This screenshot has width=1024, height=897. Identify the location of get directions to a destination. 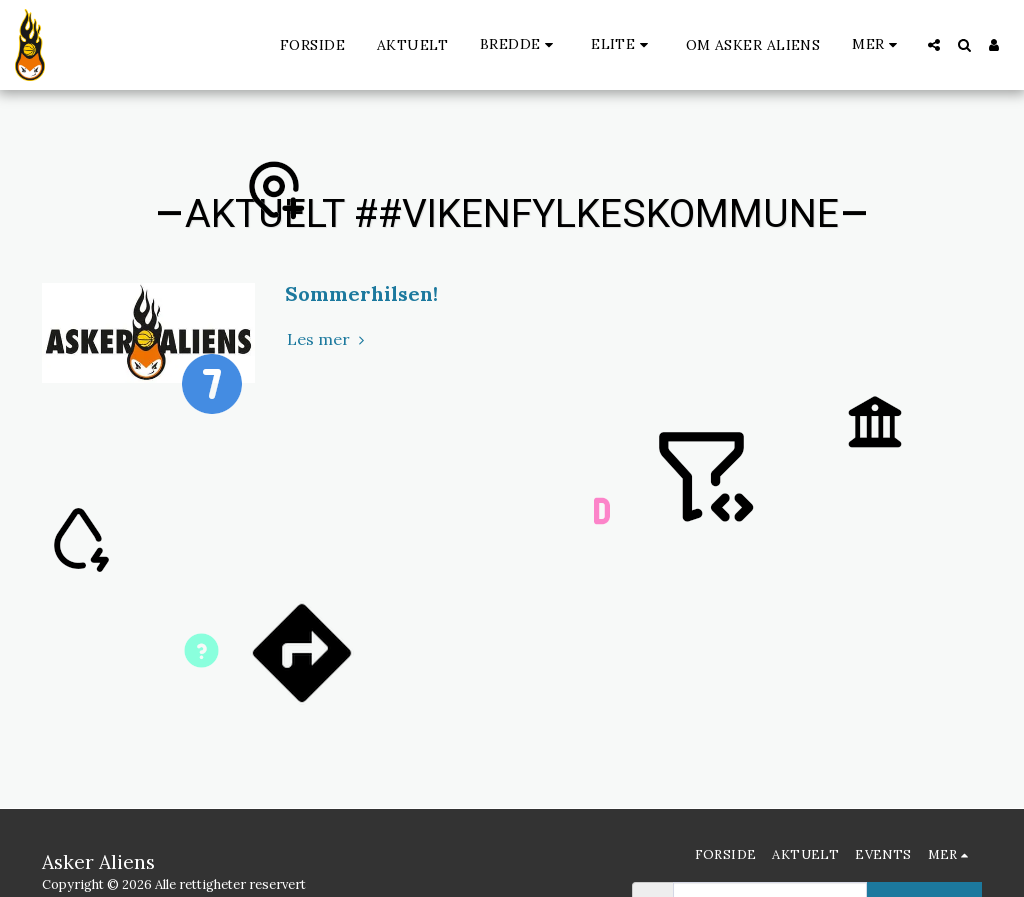
(302, 653).